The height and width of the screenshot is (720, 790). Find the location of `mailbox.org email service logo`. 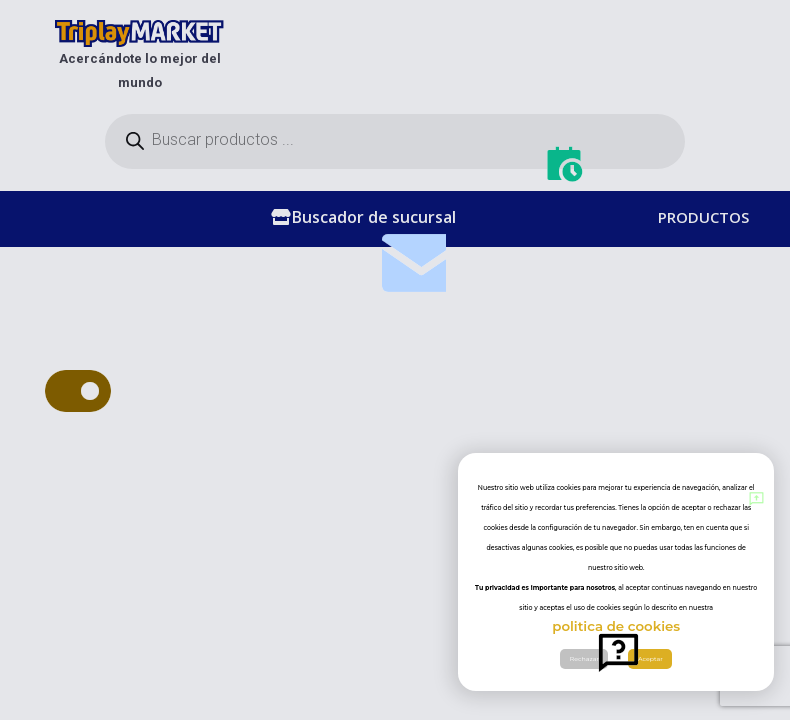

mailbox.org email service logo is located at coordinates (414, 263).